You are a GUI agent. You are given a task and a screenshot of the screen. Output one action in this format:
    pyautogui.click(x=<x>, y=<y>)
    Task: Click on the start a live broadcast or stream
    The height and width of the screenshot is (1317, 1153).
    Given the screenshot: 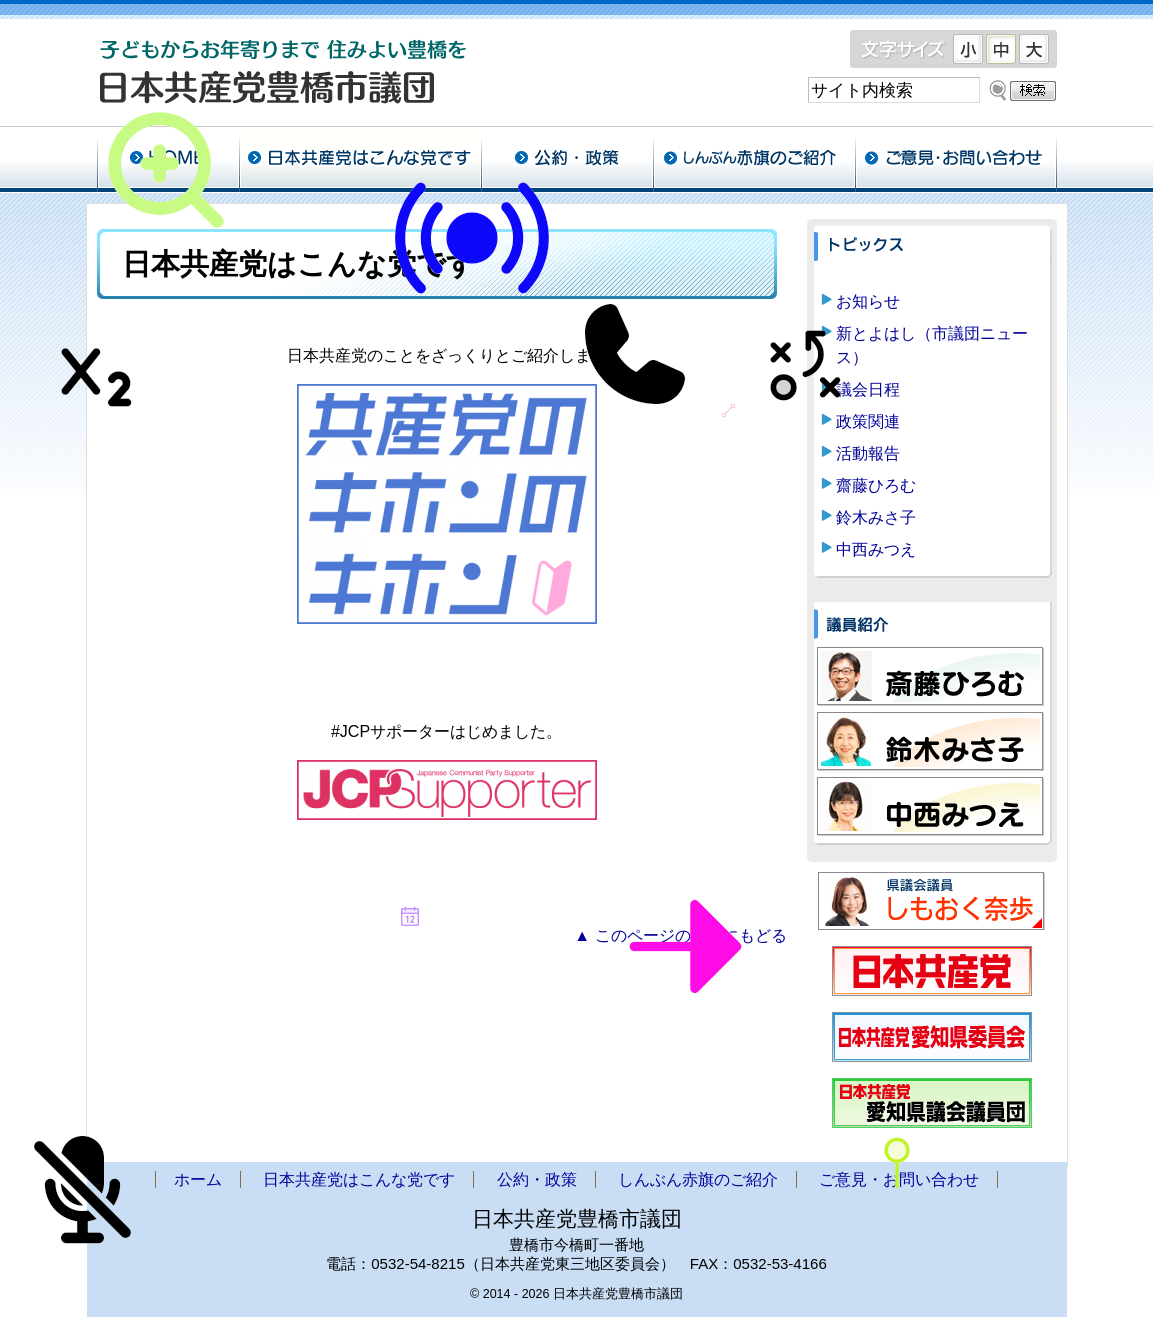 What is the action you would take?
    pyautogui.click(x=472, y=238)
    